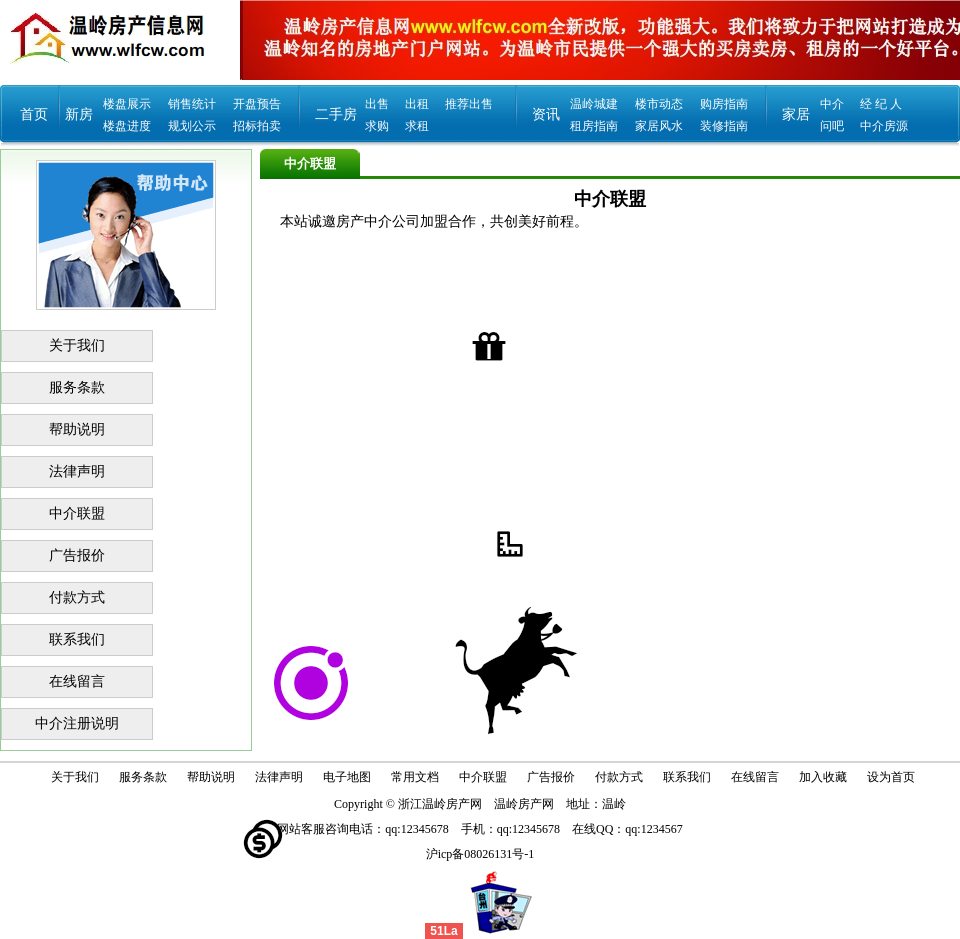 This screenshot has height=939, width=960. Describe the element at coordinates (311, 683) in the screenshot. I see `ionic framework logo` at that location.